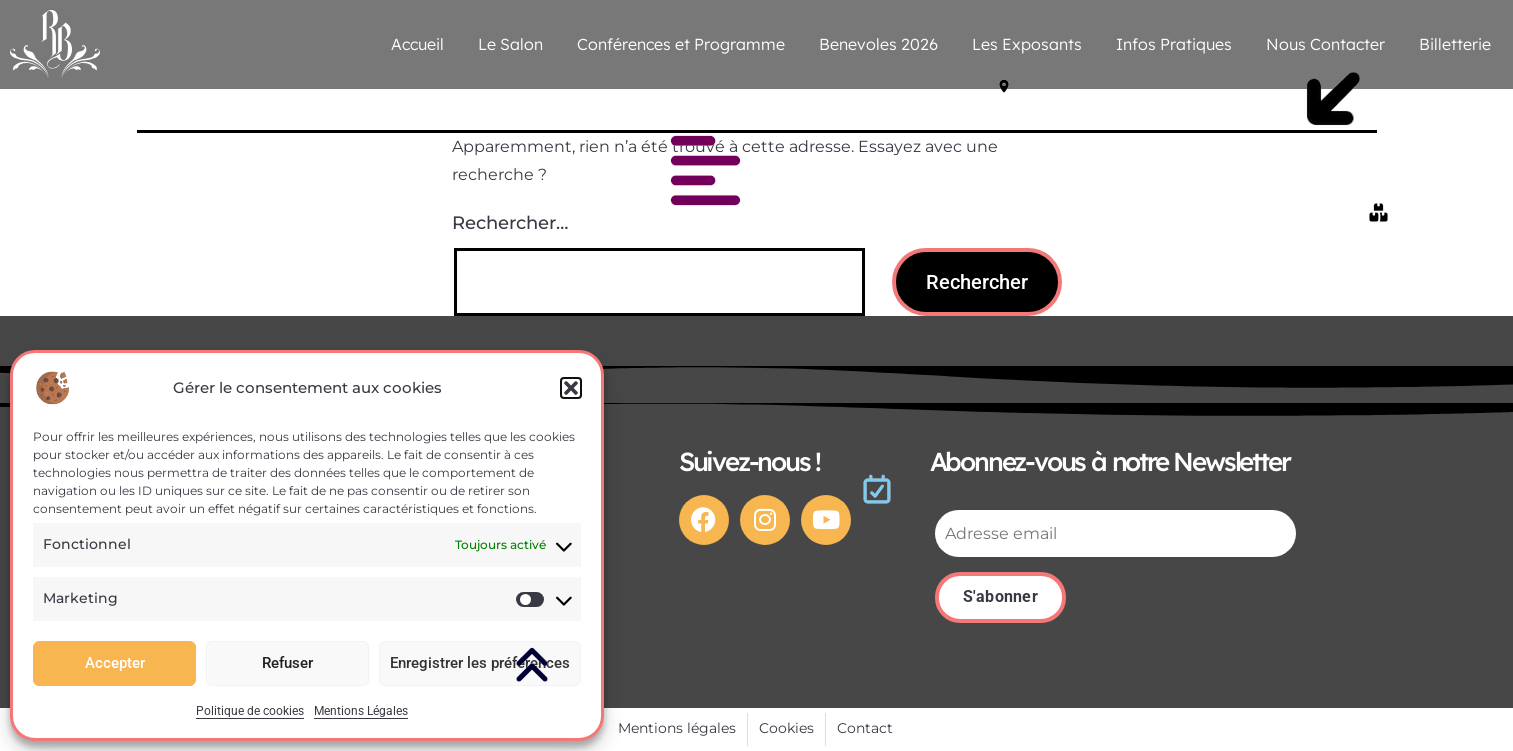  I want to click on access transit entry or exit points, so click(1335, 97).